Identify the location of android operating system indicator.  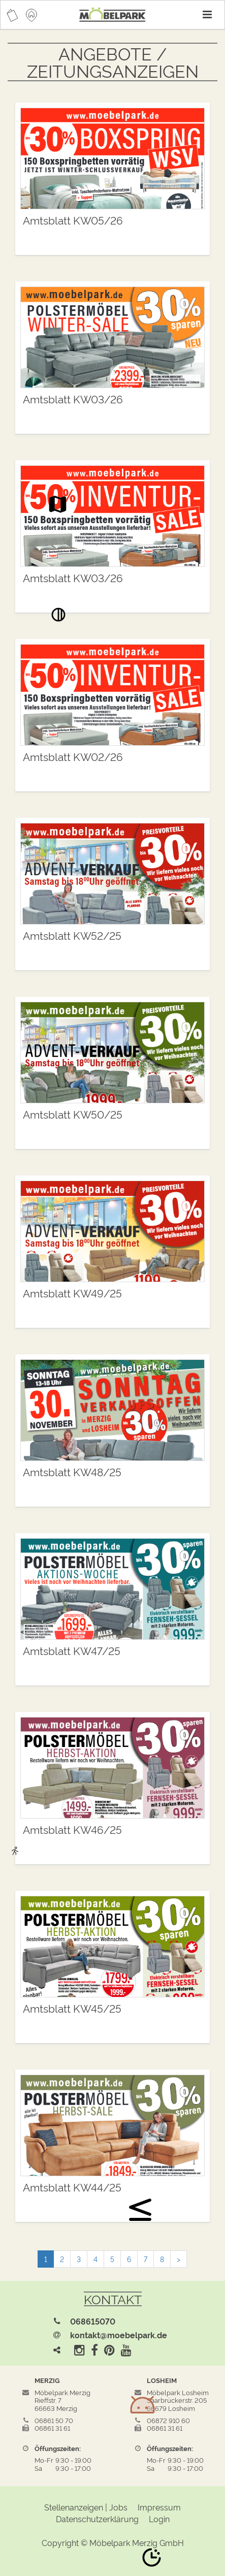
(142, 2405).